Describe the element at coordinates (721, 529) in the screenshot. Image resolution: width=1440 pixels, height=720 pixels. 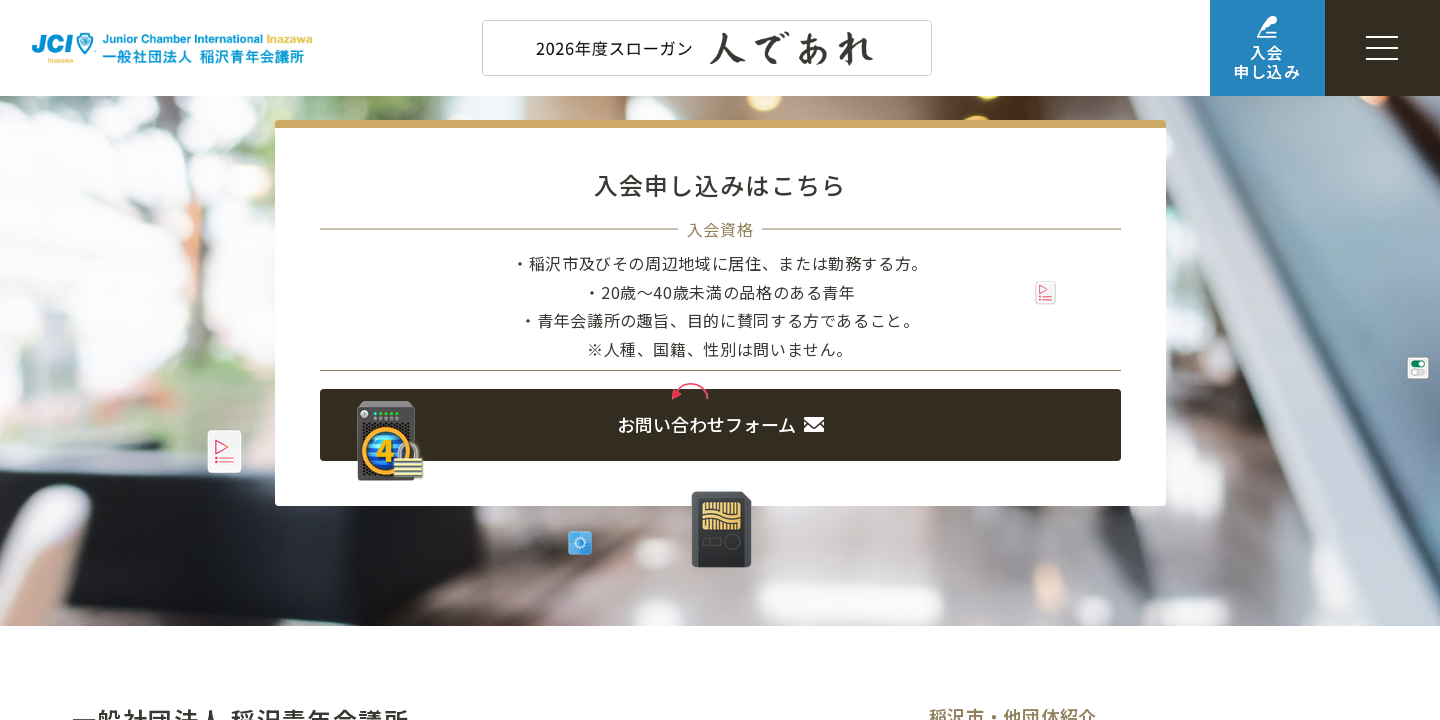
I see `access flash memory or SD card storage` at that location.